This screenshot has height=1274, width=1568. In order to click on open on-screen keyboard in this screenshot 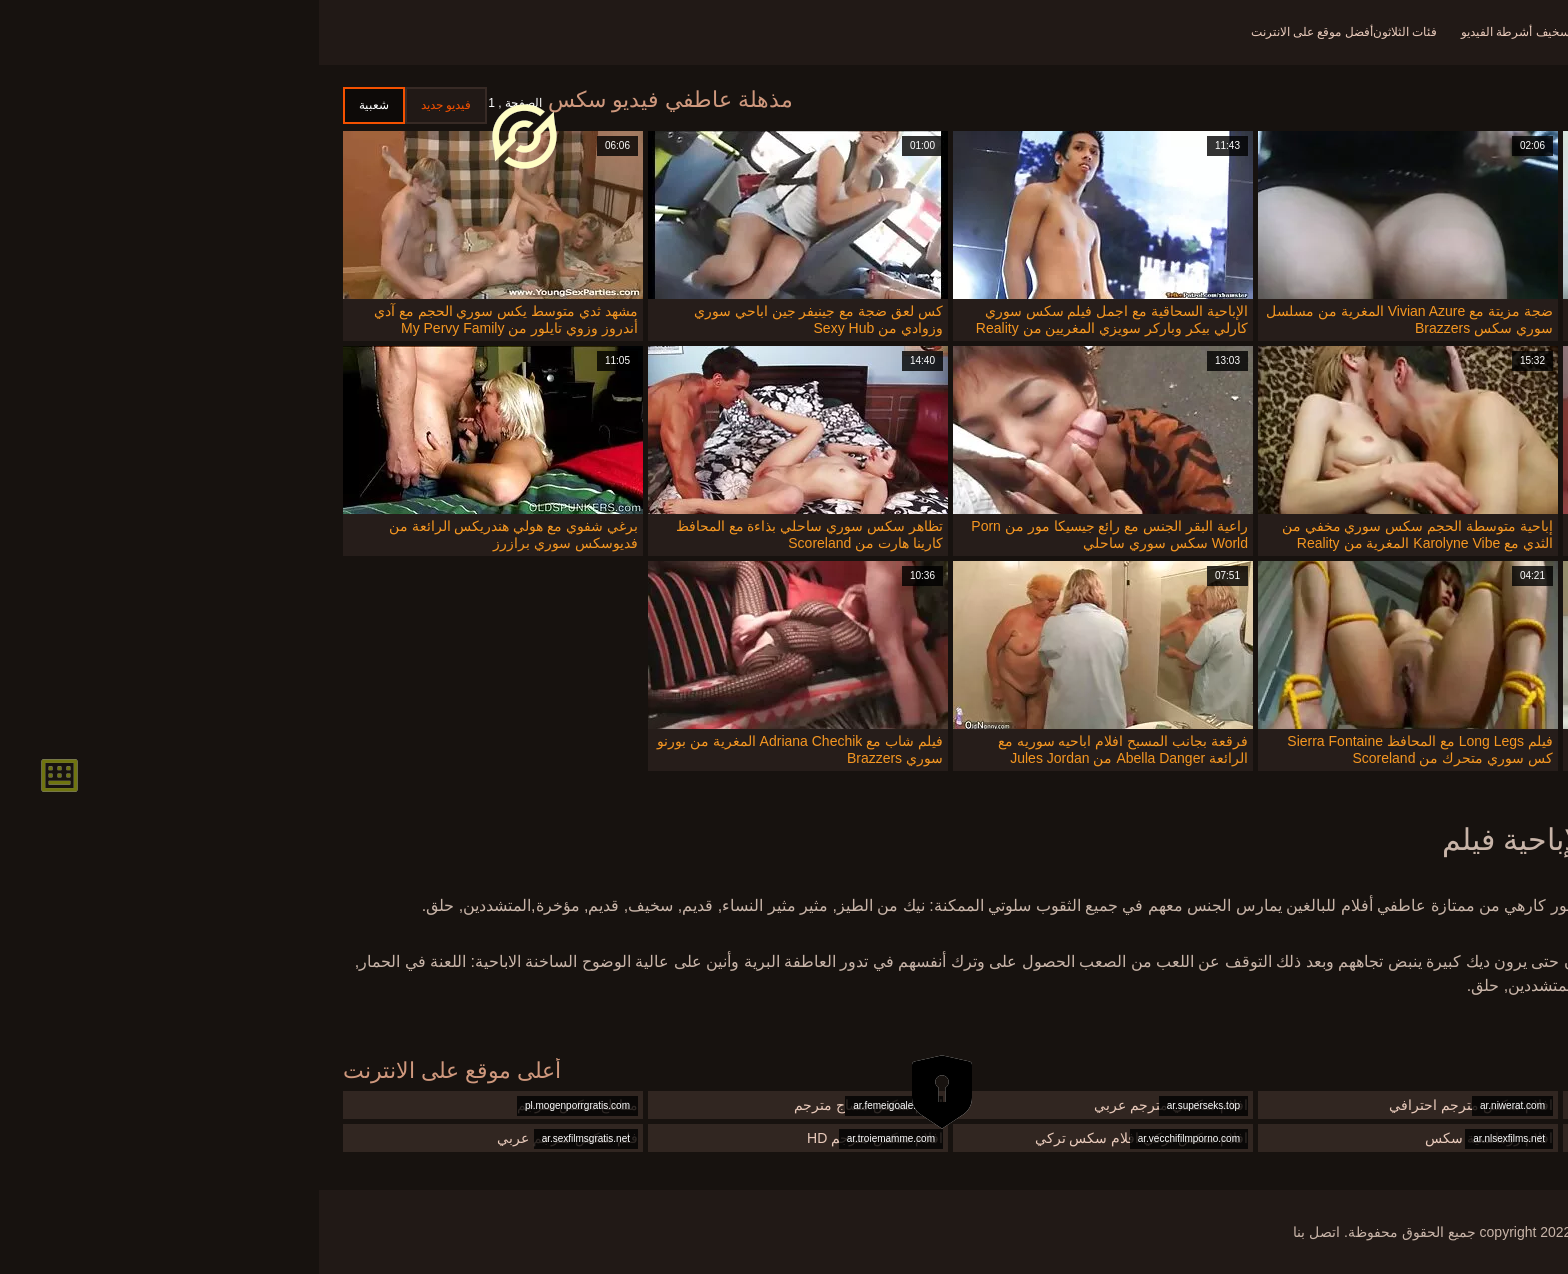, I will do `click(59, 775)`.